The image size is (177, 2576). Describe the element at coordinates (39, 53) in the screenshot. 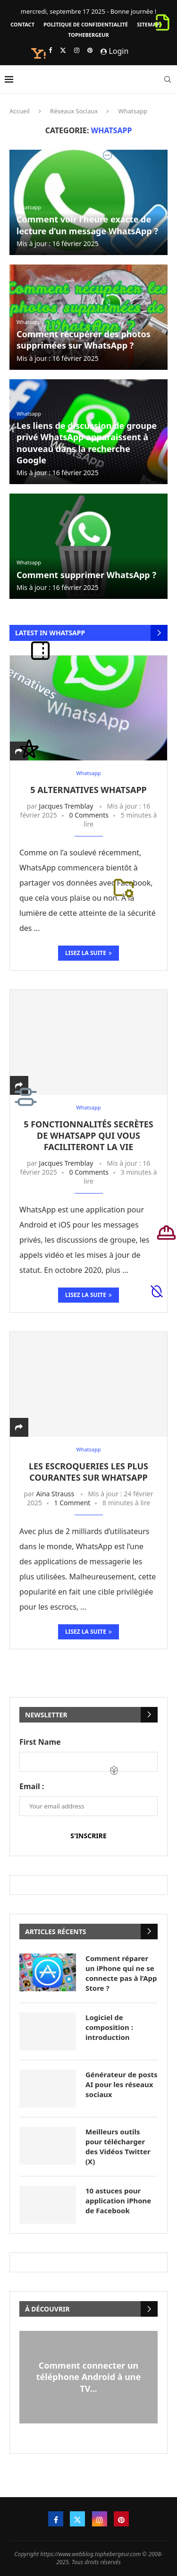

I see `link to Yahoo account` at that location.